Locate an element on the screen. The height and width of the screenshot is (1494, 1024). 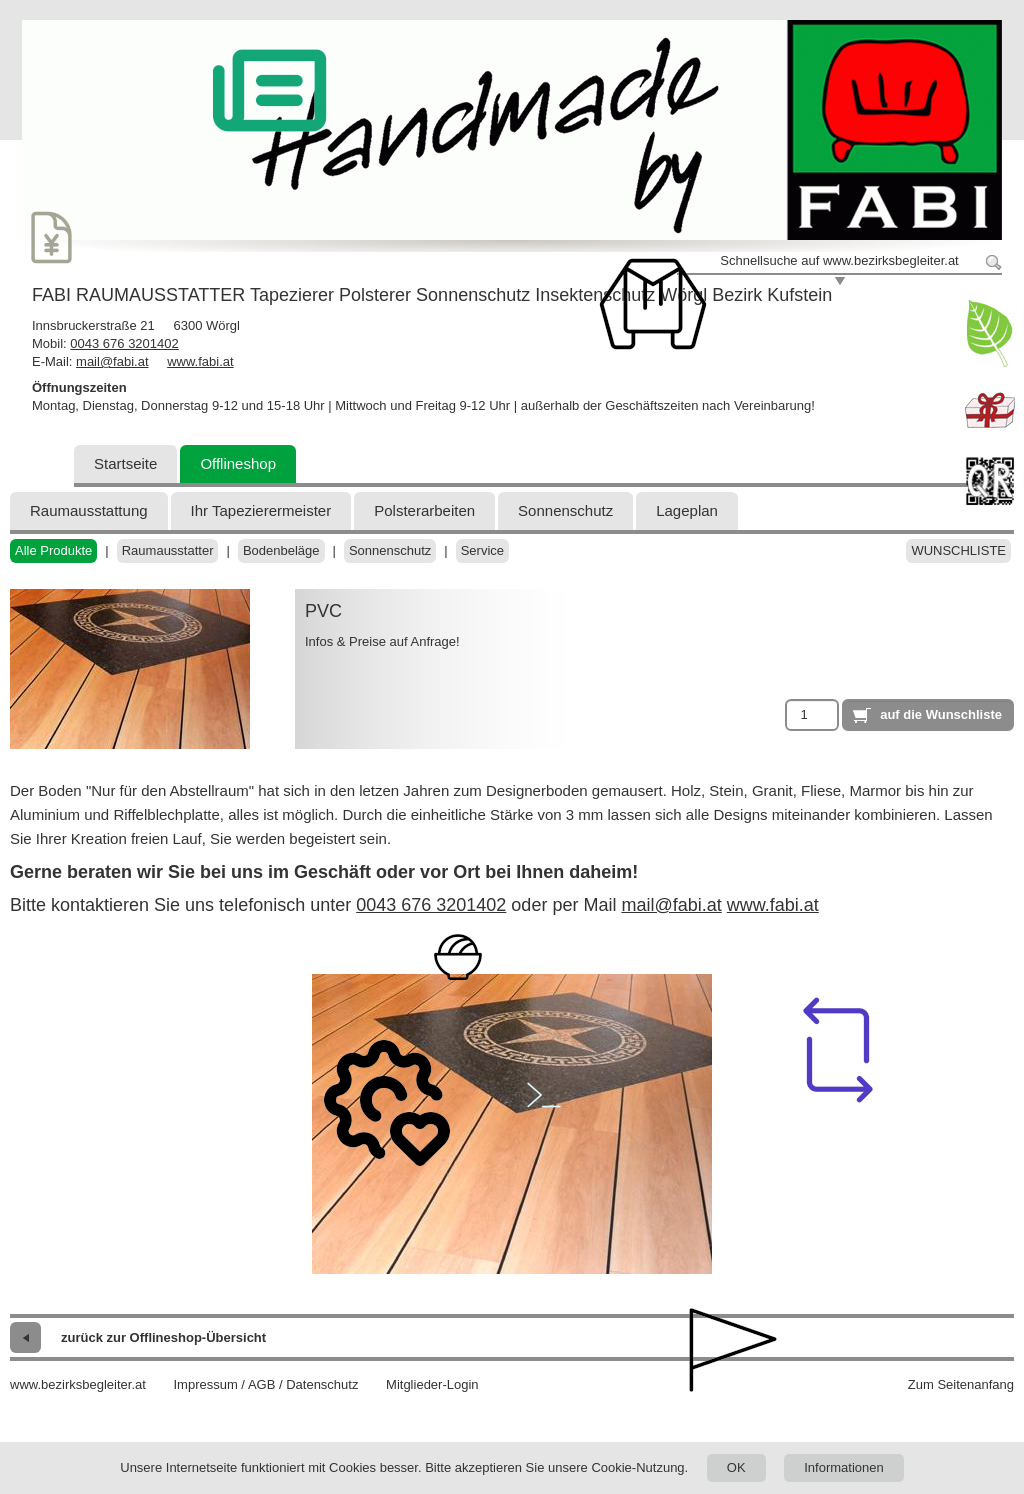
view news articles is located at coordinates (273, 90).